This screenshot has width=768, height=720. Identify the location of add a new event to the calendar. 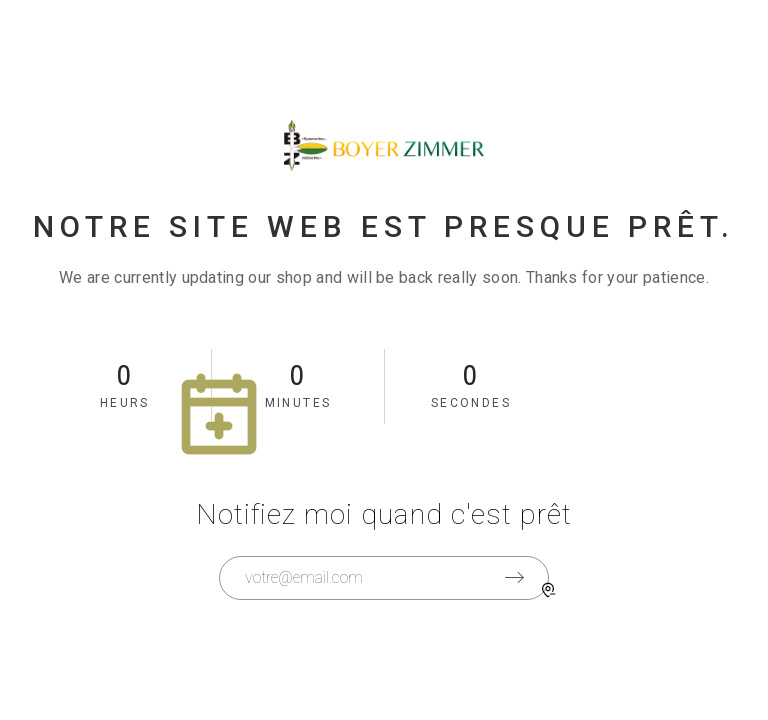
(219, 417).